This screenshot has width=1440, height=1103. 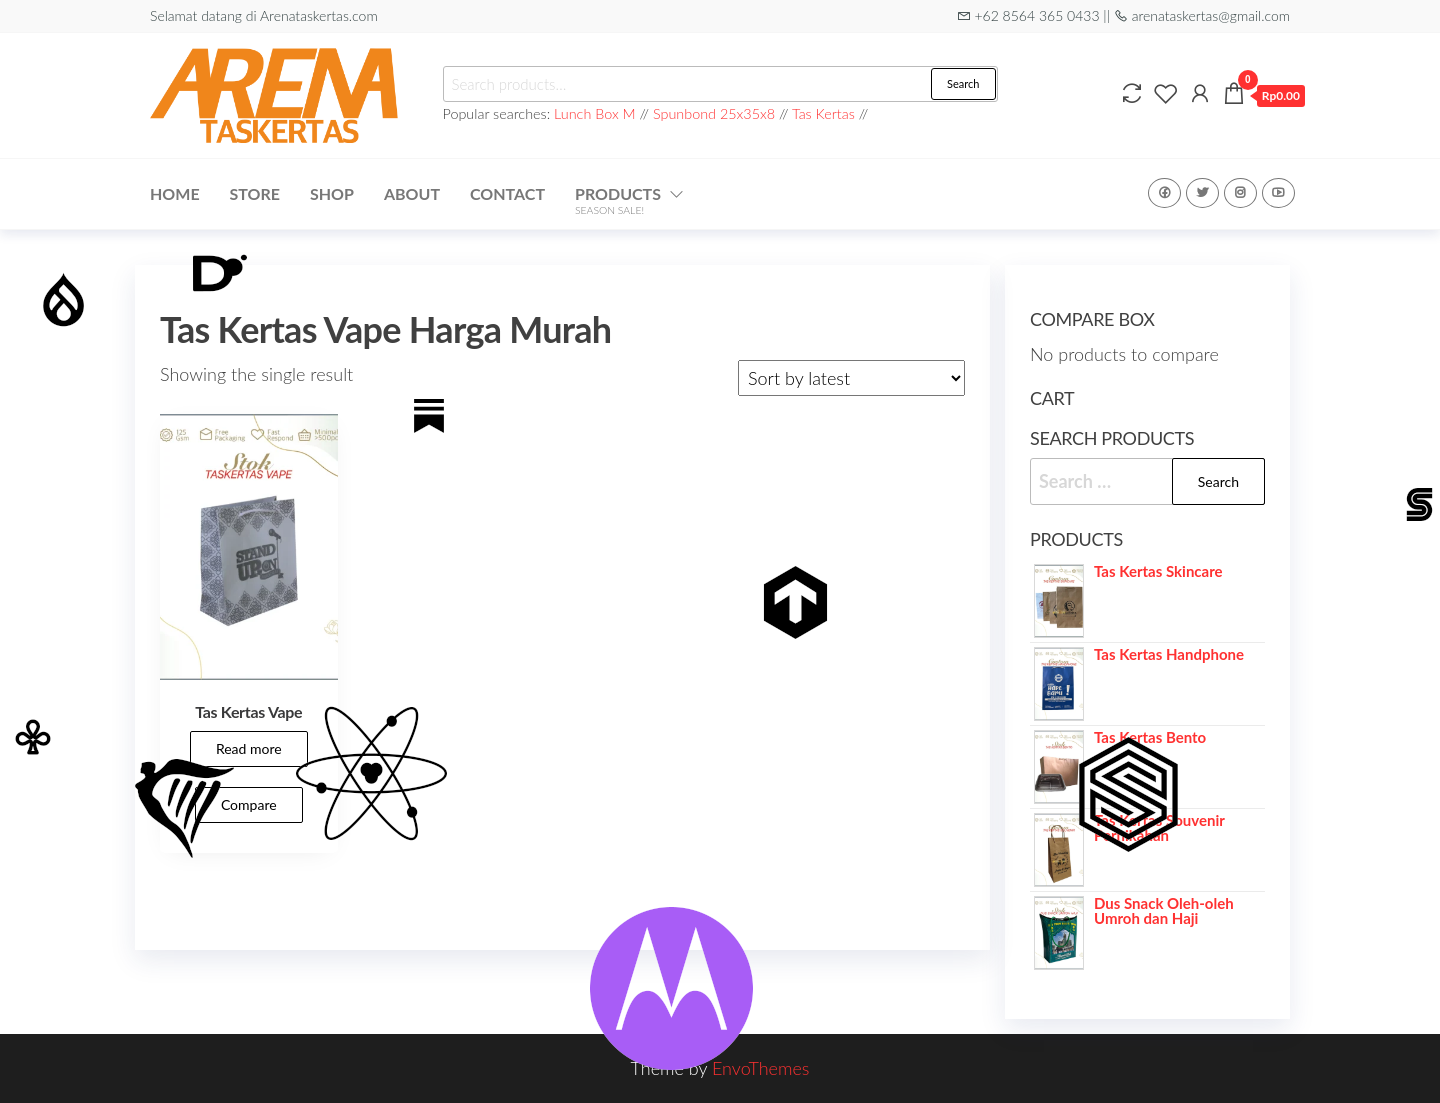 I want to click on D programming language logo, so click(x=220, y=273).